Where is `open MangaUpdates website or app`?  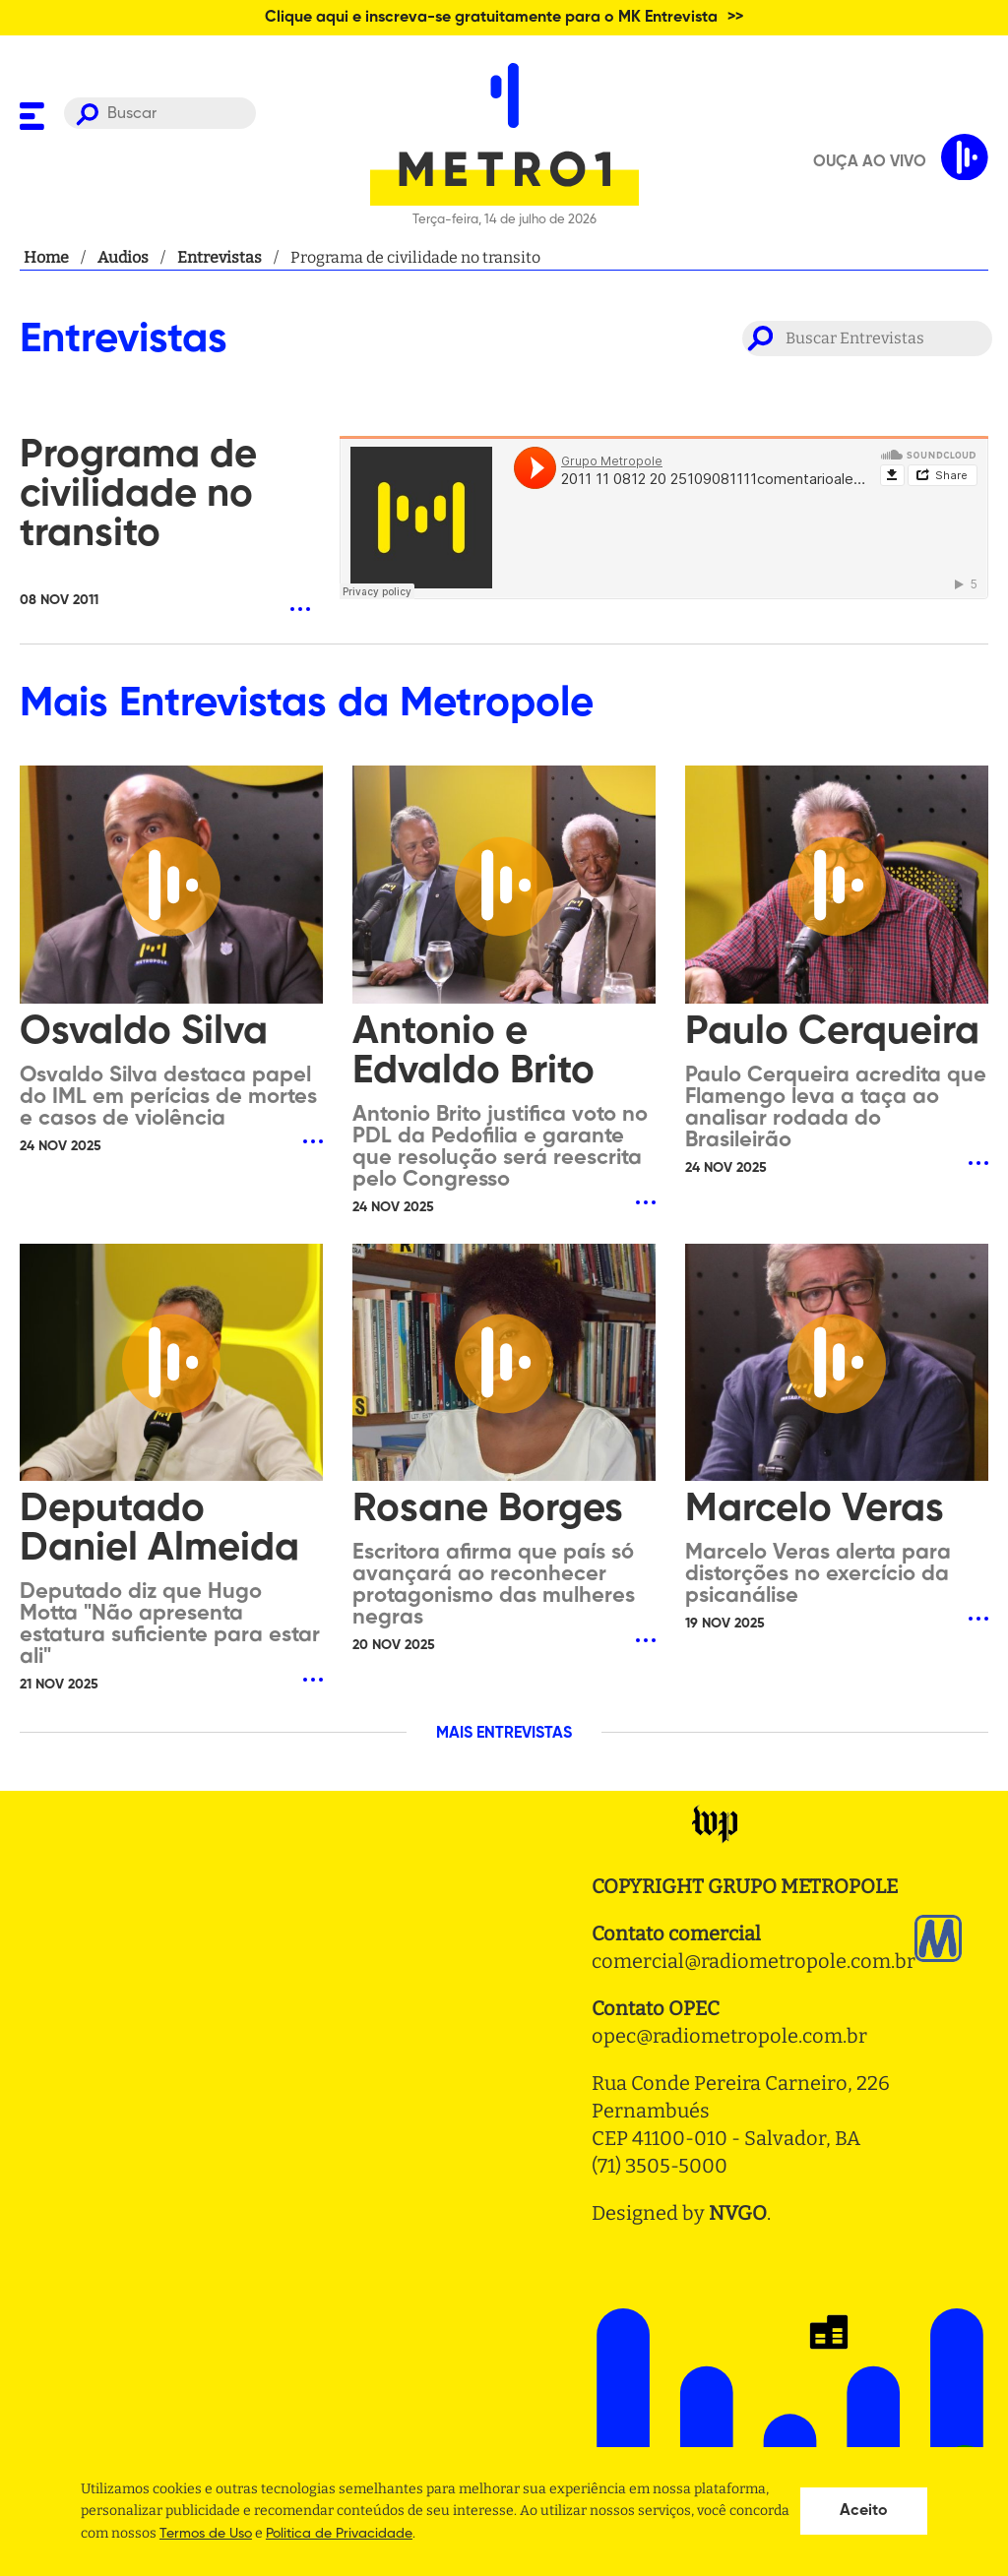 open MangaUpdates website or app is located at coordinates (938, 1938).